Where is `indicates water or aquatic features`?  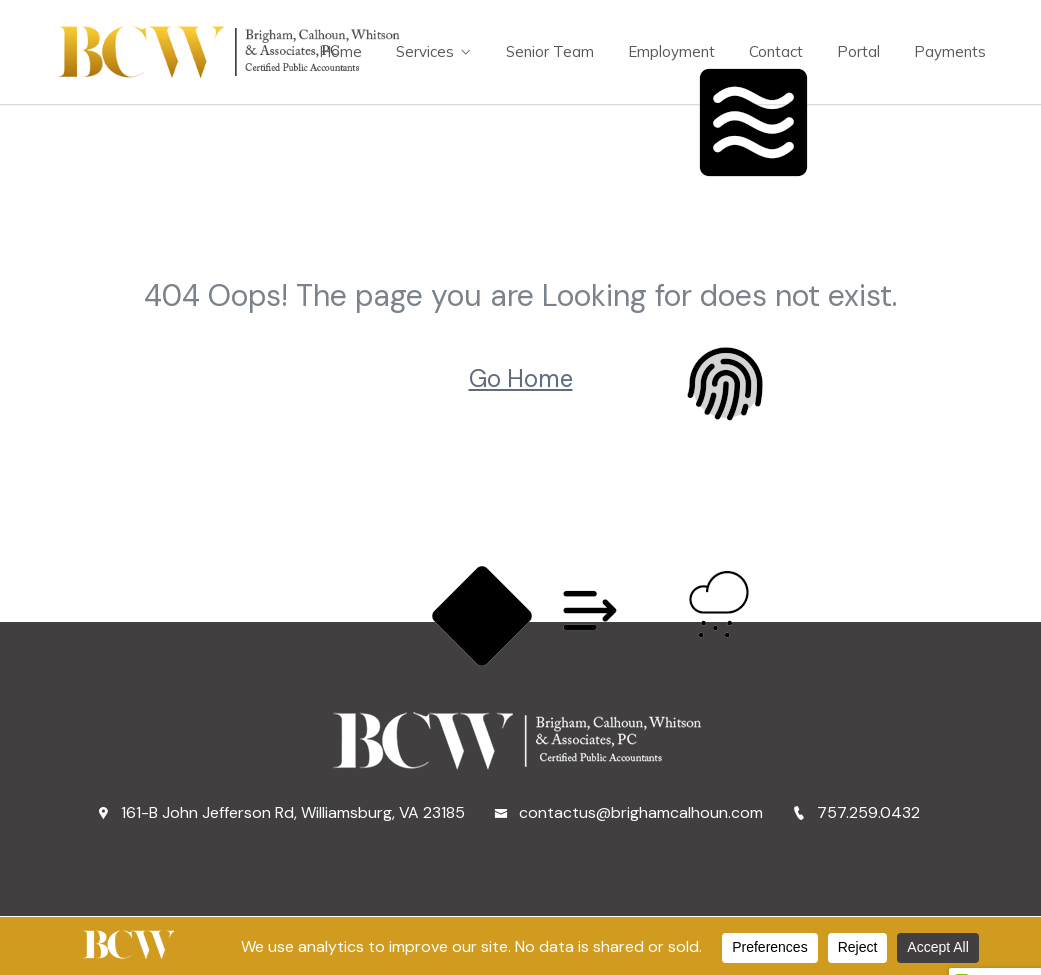
indicates water or aquatic features is located at coordinates (753, 122).